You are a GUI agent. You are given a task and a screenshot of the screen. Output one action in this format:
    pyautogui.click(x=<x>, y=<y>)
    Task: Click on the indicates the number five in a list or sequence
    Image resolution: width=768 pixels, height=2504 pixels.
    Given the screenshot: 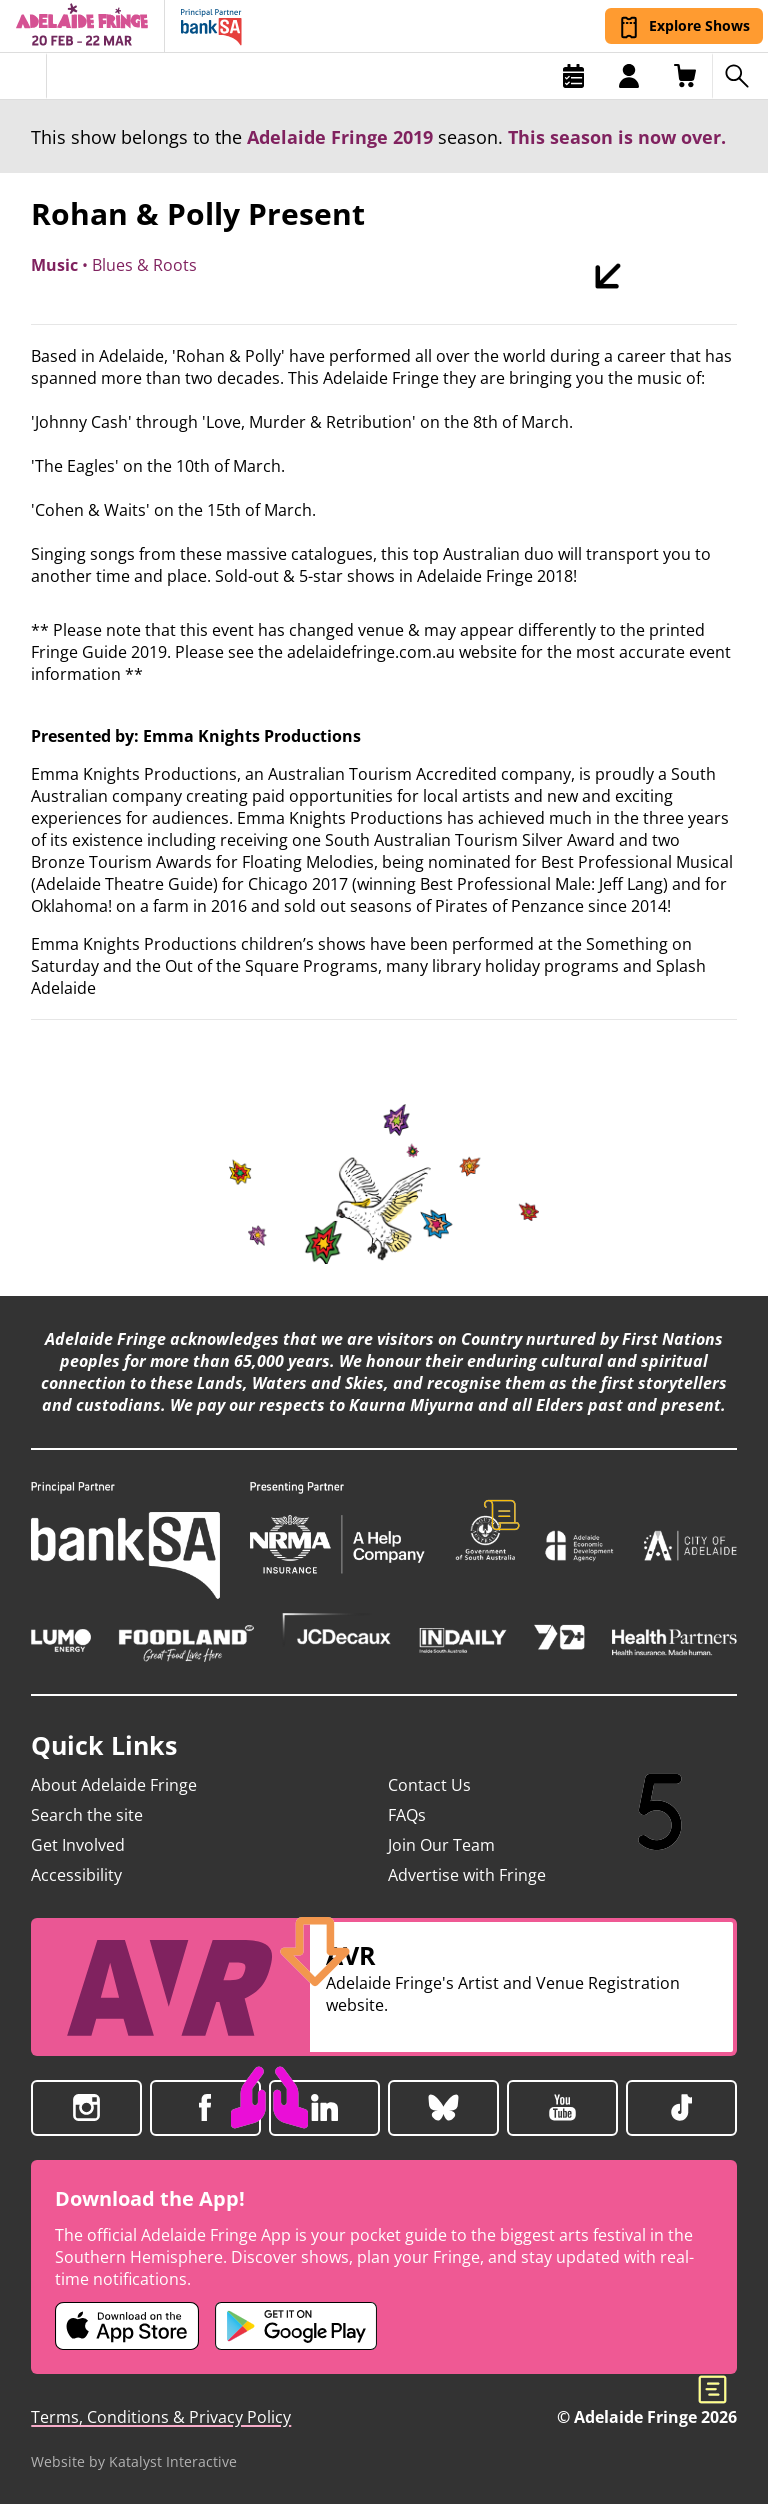 What is the action you would take?
    pyautogui.click(x=660, y=1812)
    